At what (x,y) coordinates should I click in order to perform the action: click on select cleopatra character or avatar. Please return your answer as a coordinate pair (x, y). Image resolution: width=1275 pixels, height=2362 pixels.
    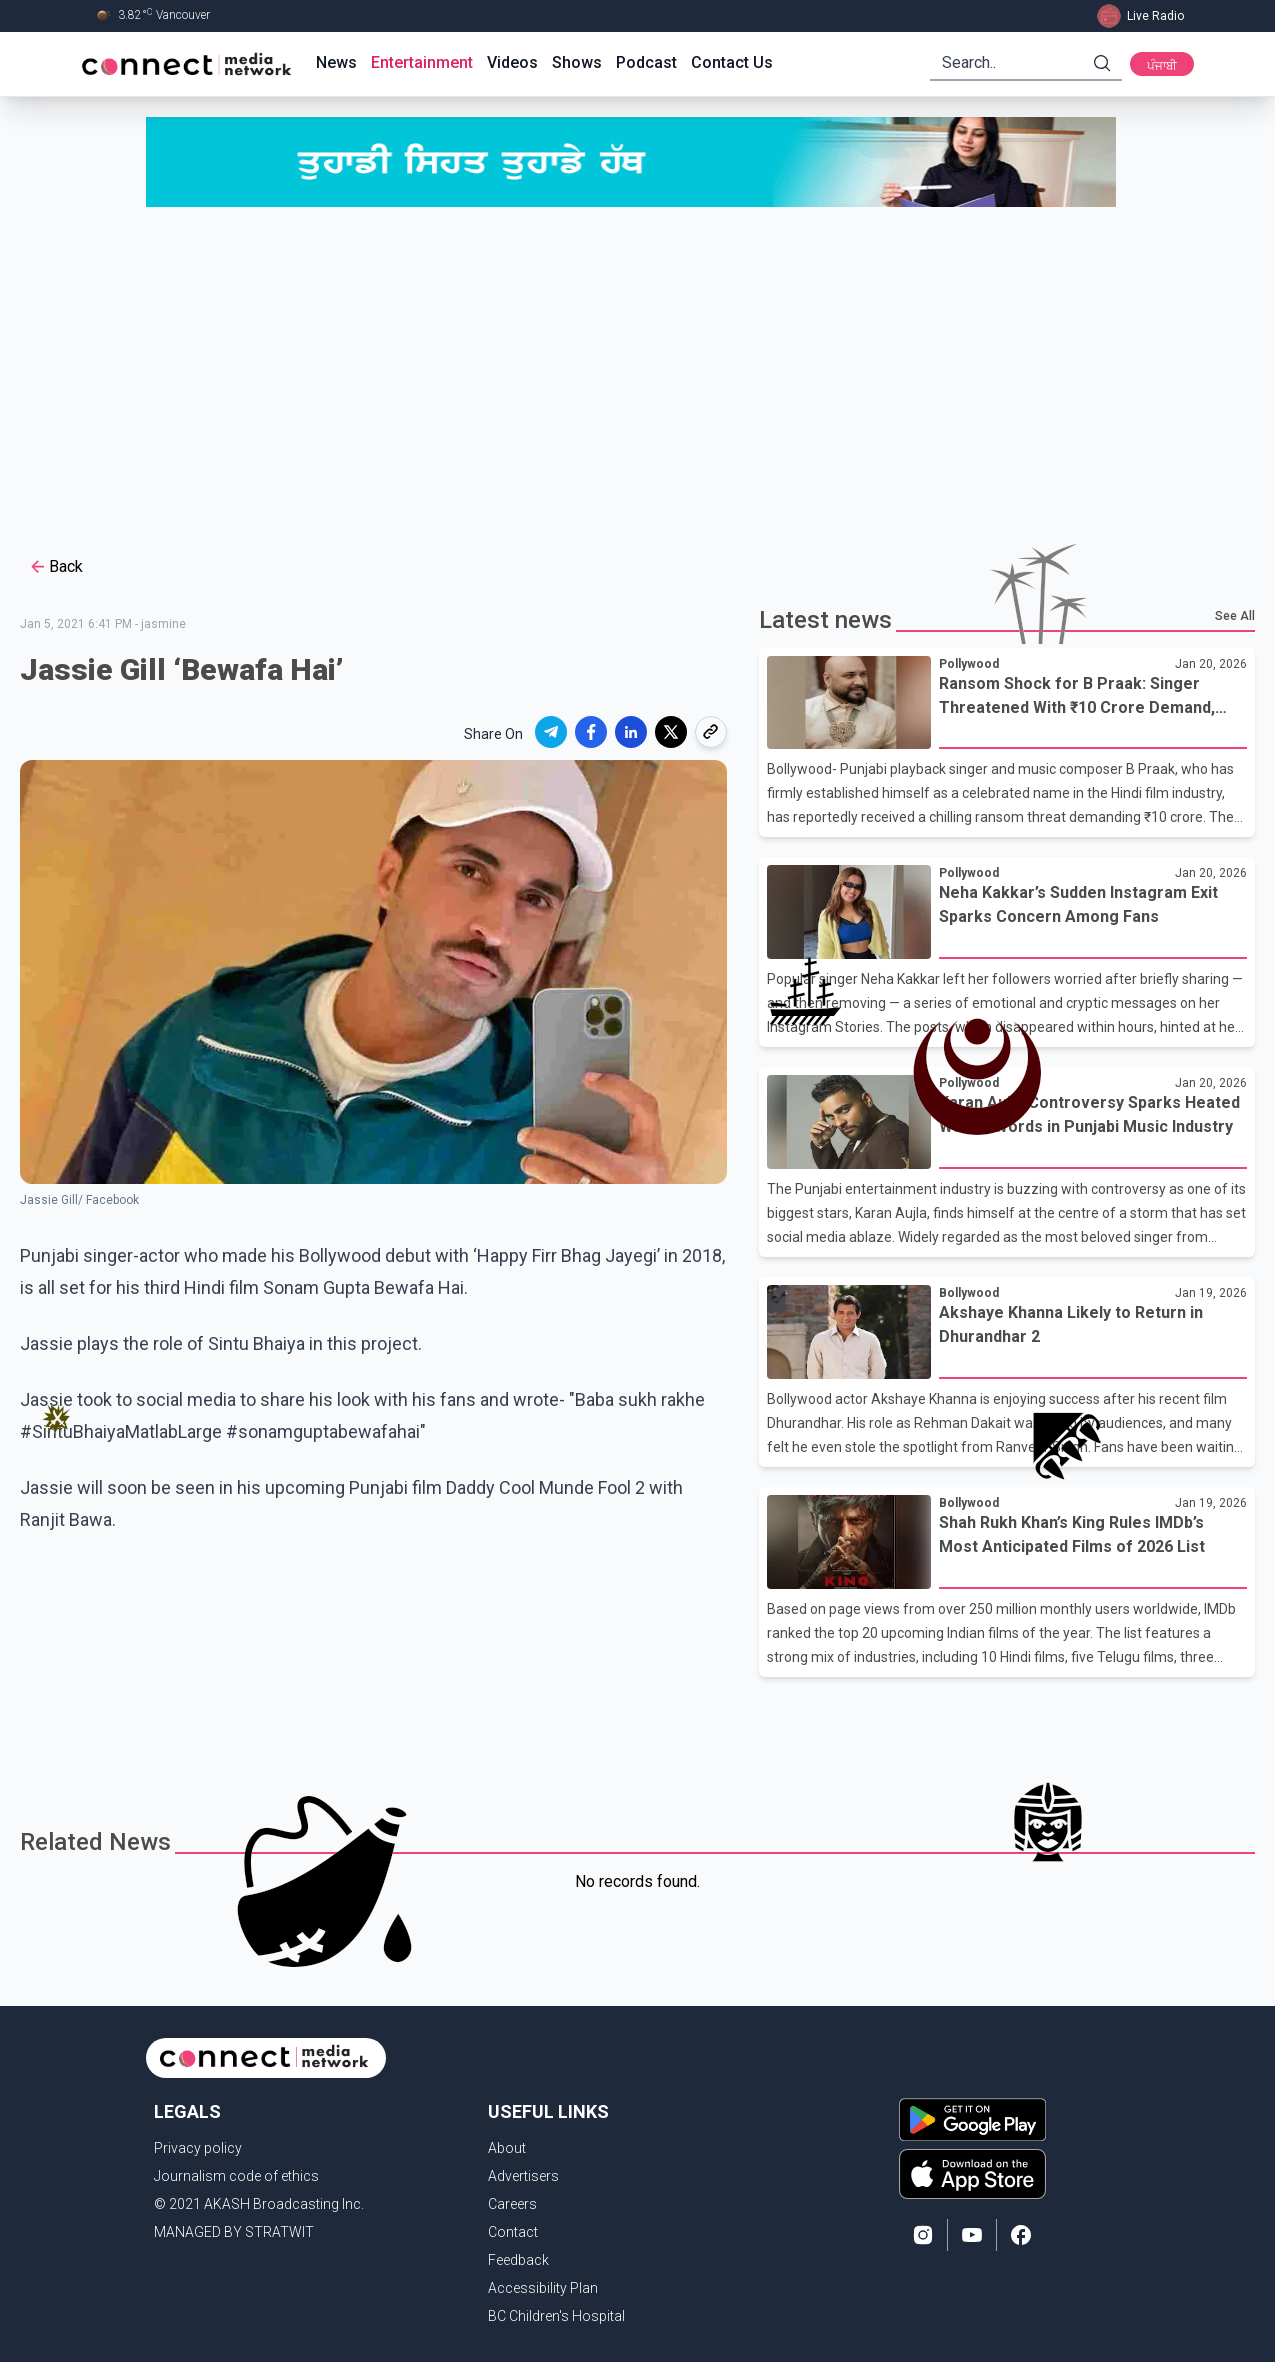
    Looking at the image, I should click on (1048, 1822).